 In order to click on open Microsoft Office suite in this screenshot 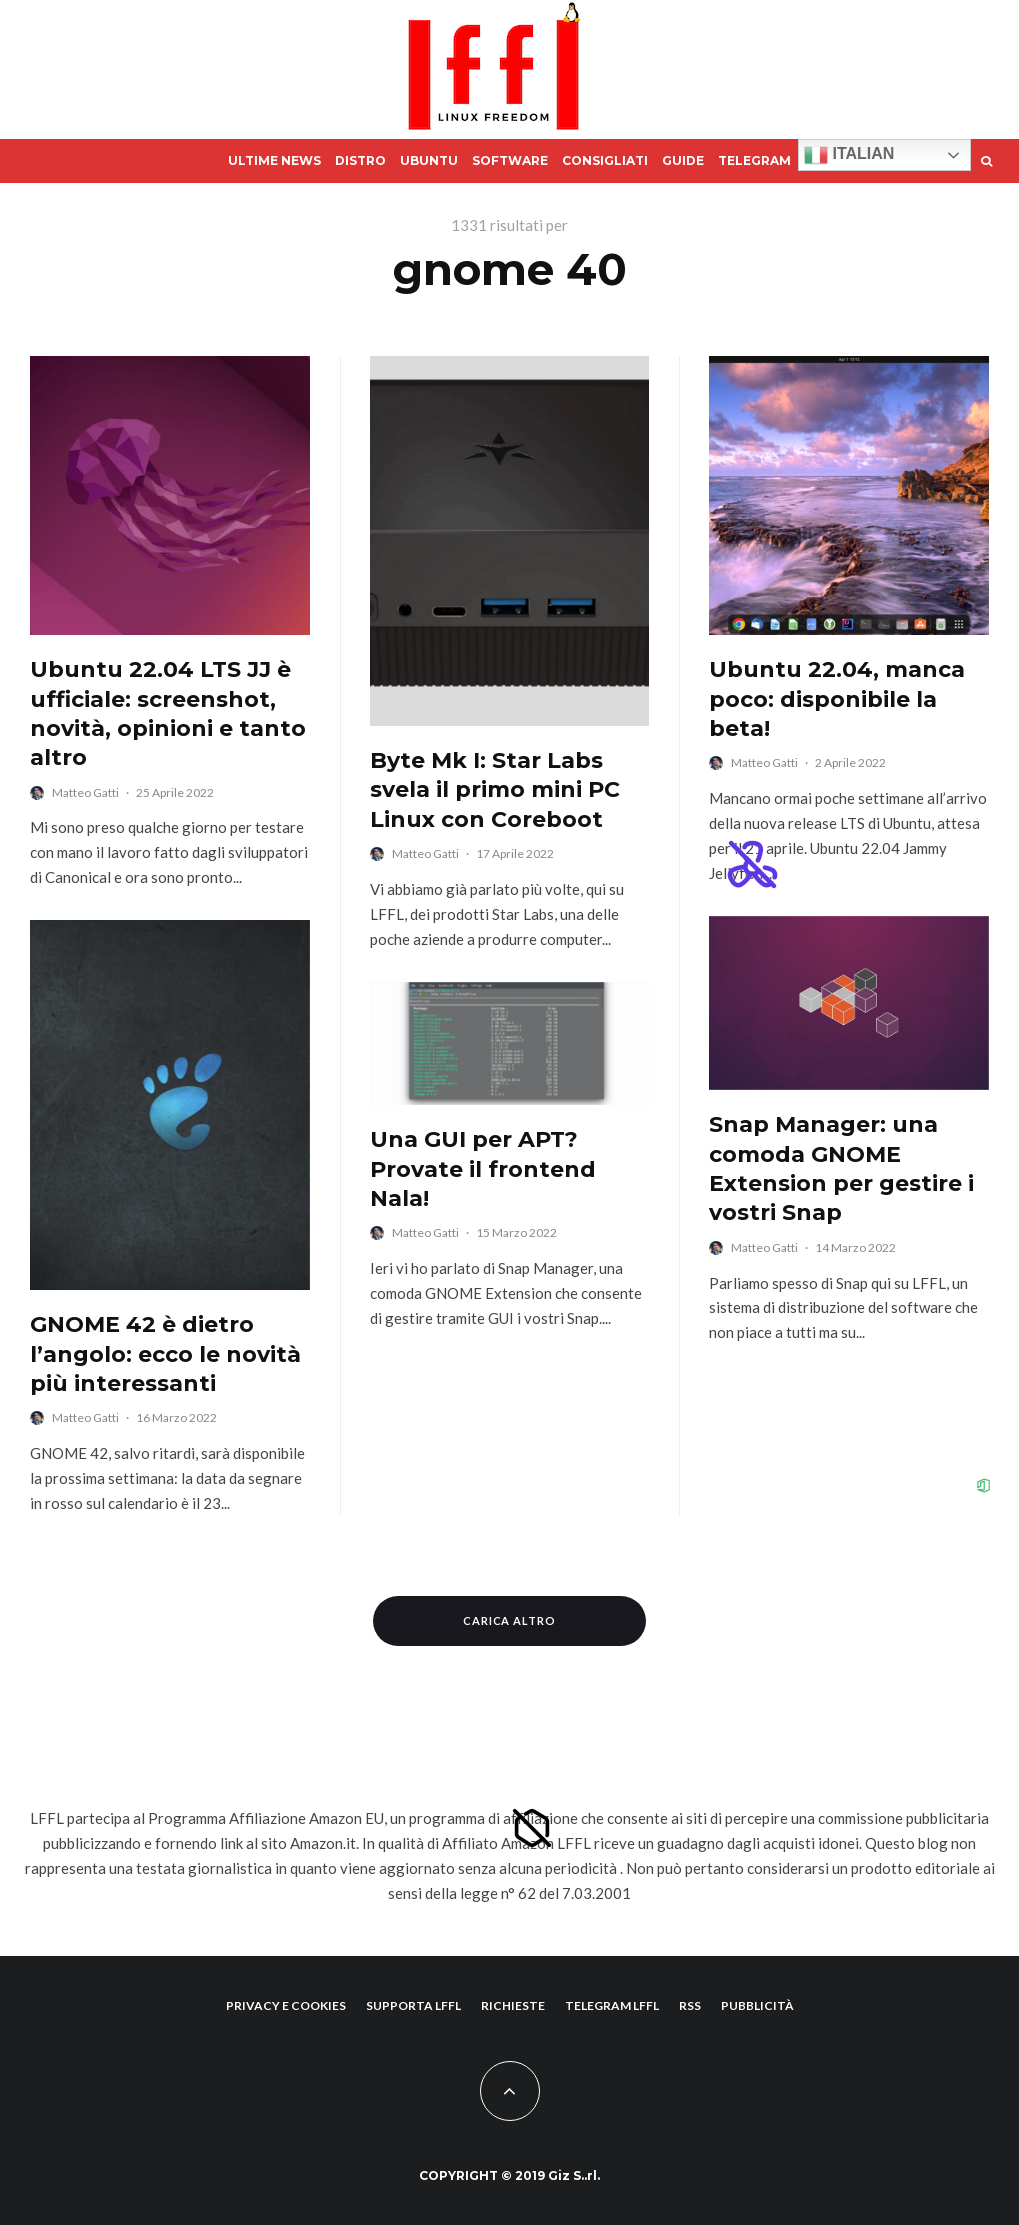, I will do `click(983, 1485)`.